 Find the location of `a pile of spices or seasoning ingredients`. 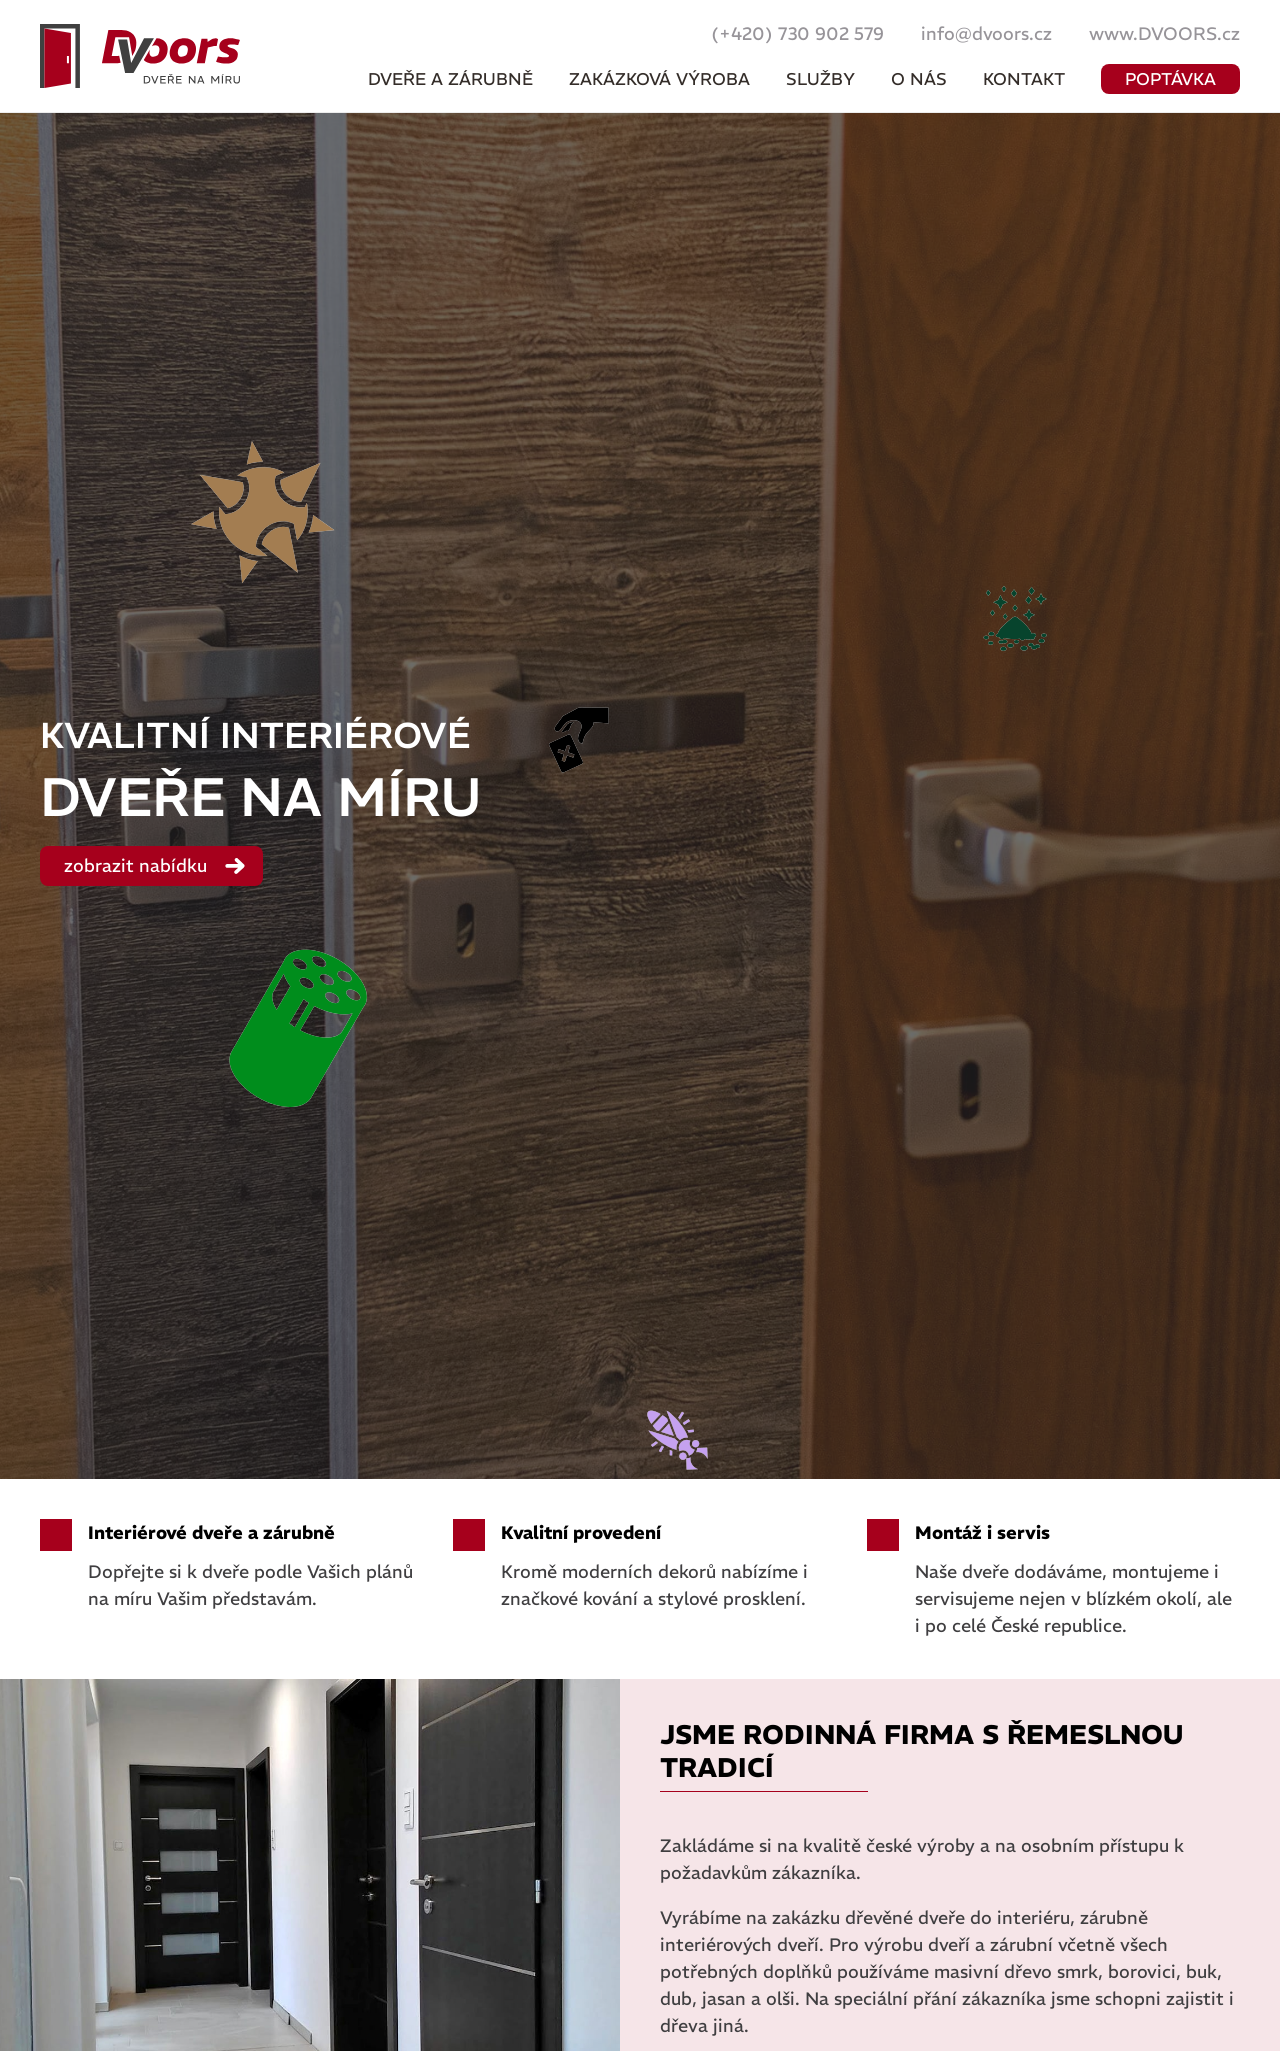

a pile of spices or seasoning ingredients is located at coordinates (1015, 618).